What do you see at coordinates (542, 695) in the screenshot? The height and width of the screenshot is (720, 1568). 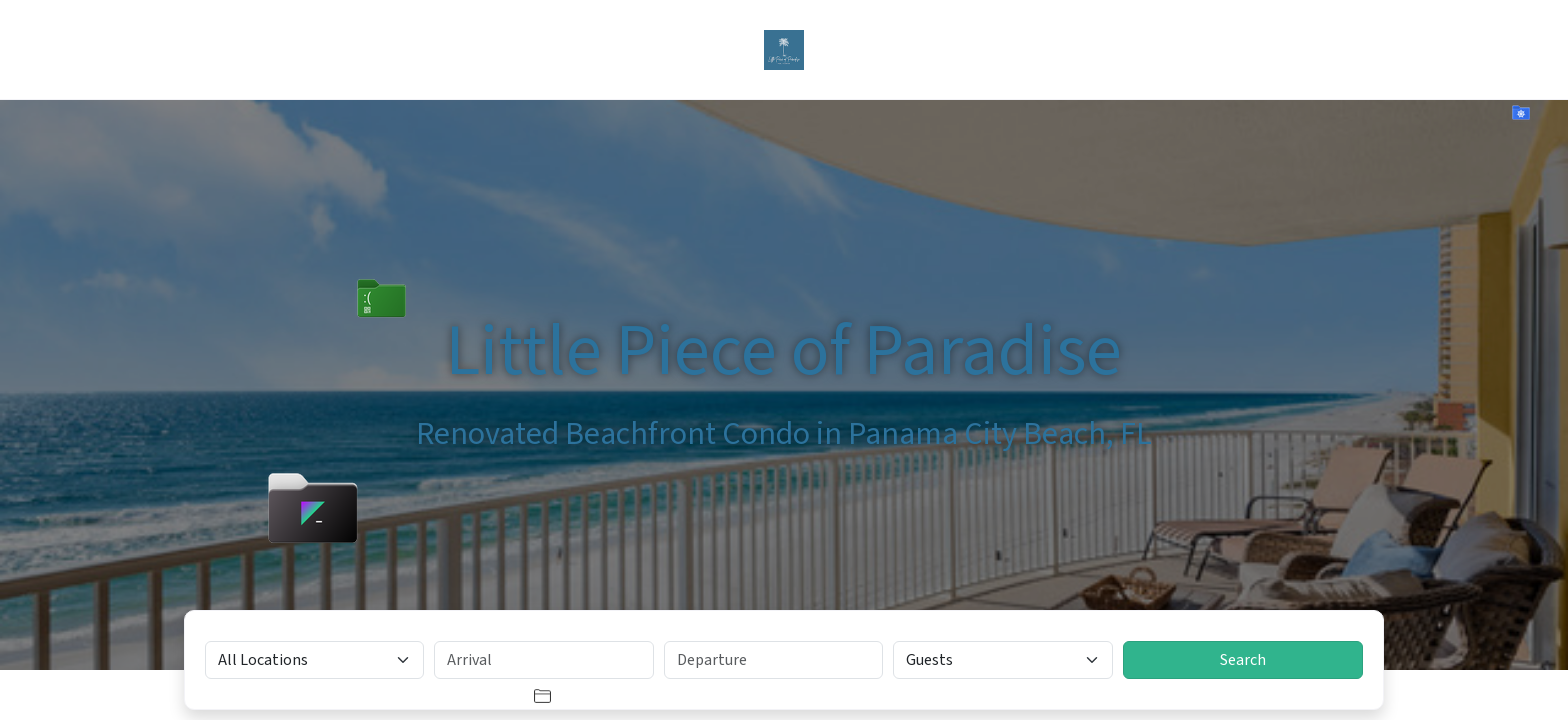 I see `open file manager` at bounding box center [542, 695].